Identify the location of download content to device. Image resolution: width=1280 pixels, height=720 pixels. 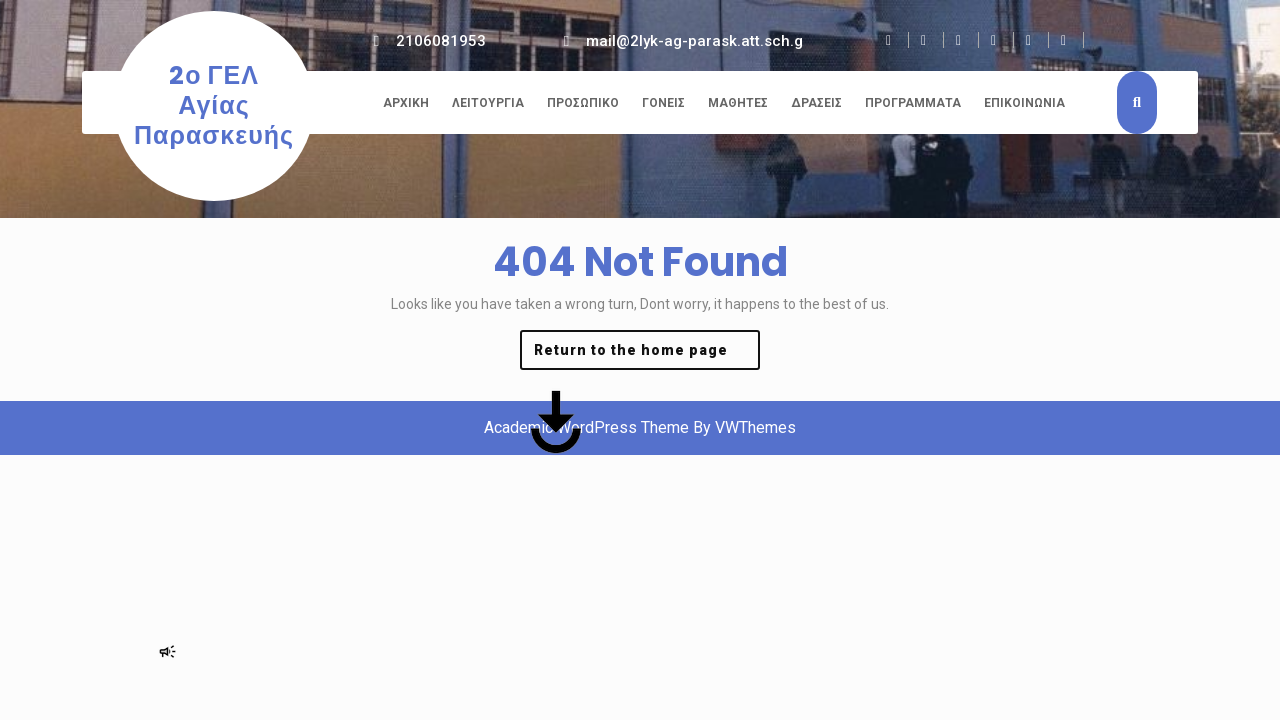
(556, 420).